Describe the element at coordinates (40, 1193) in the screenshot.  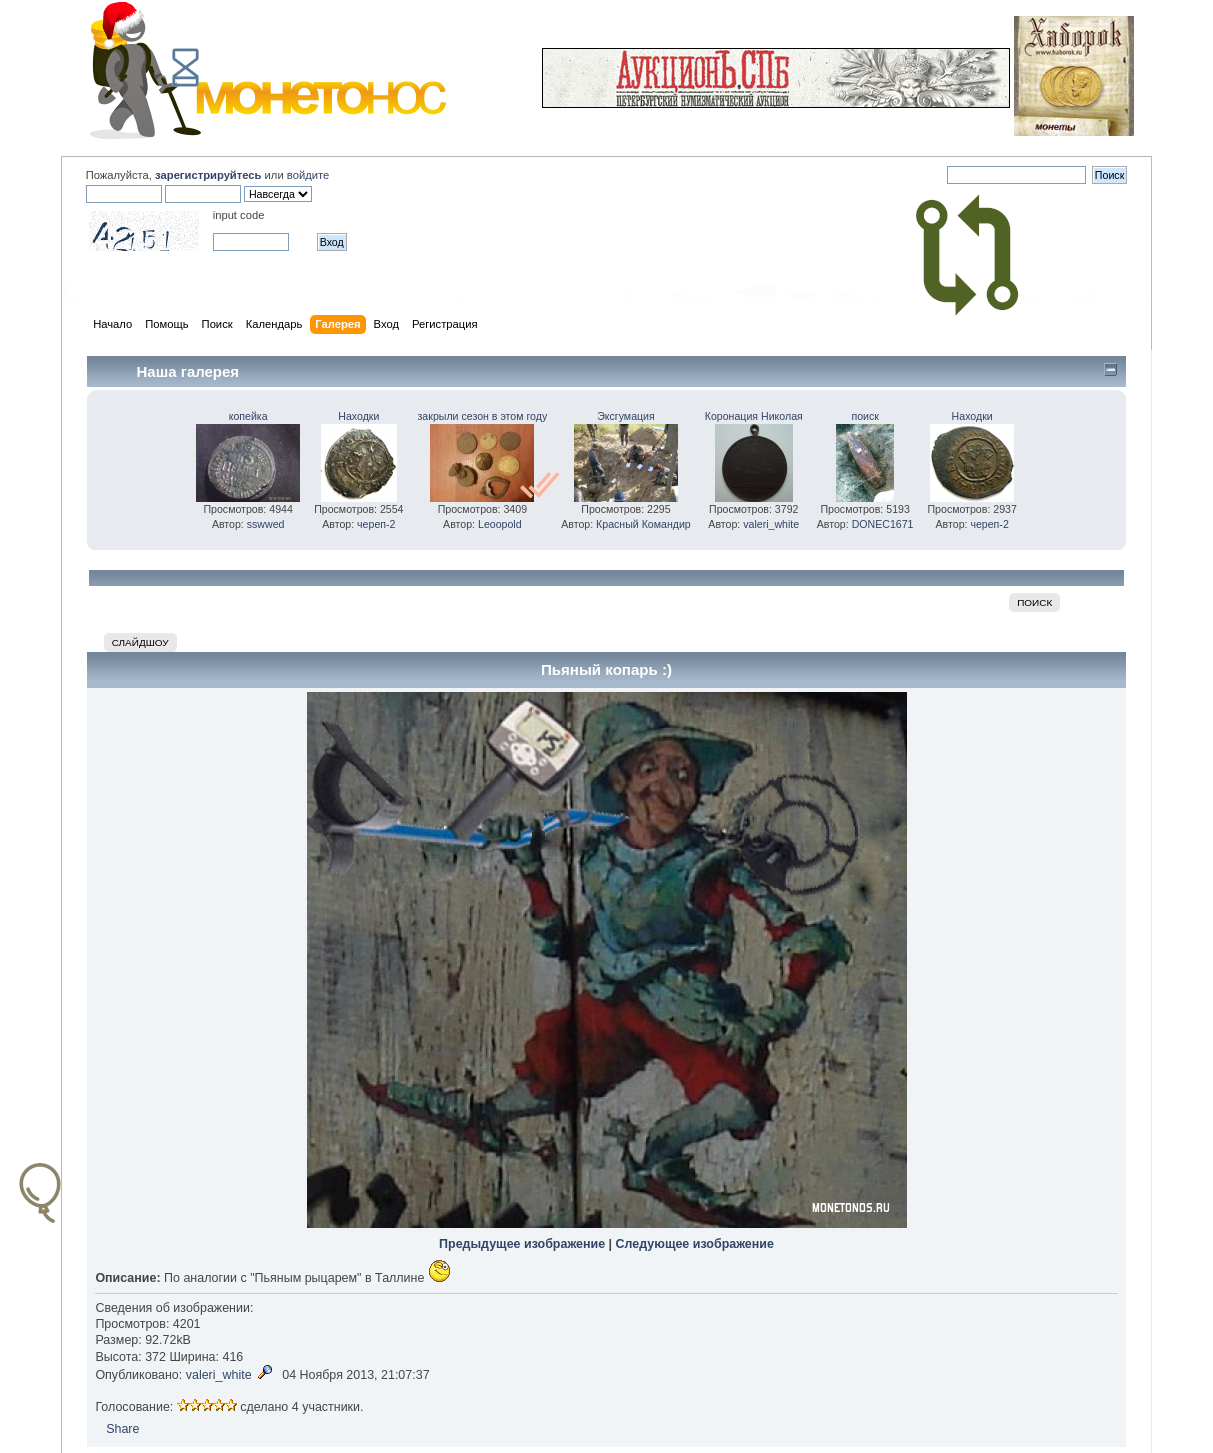
I see `indicates a celebration or special event` at that location.